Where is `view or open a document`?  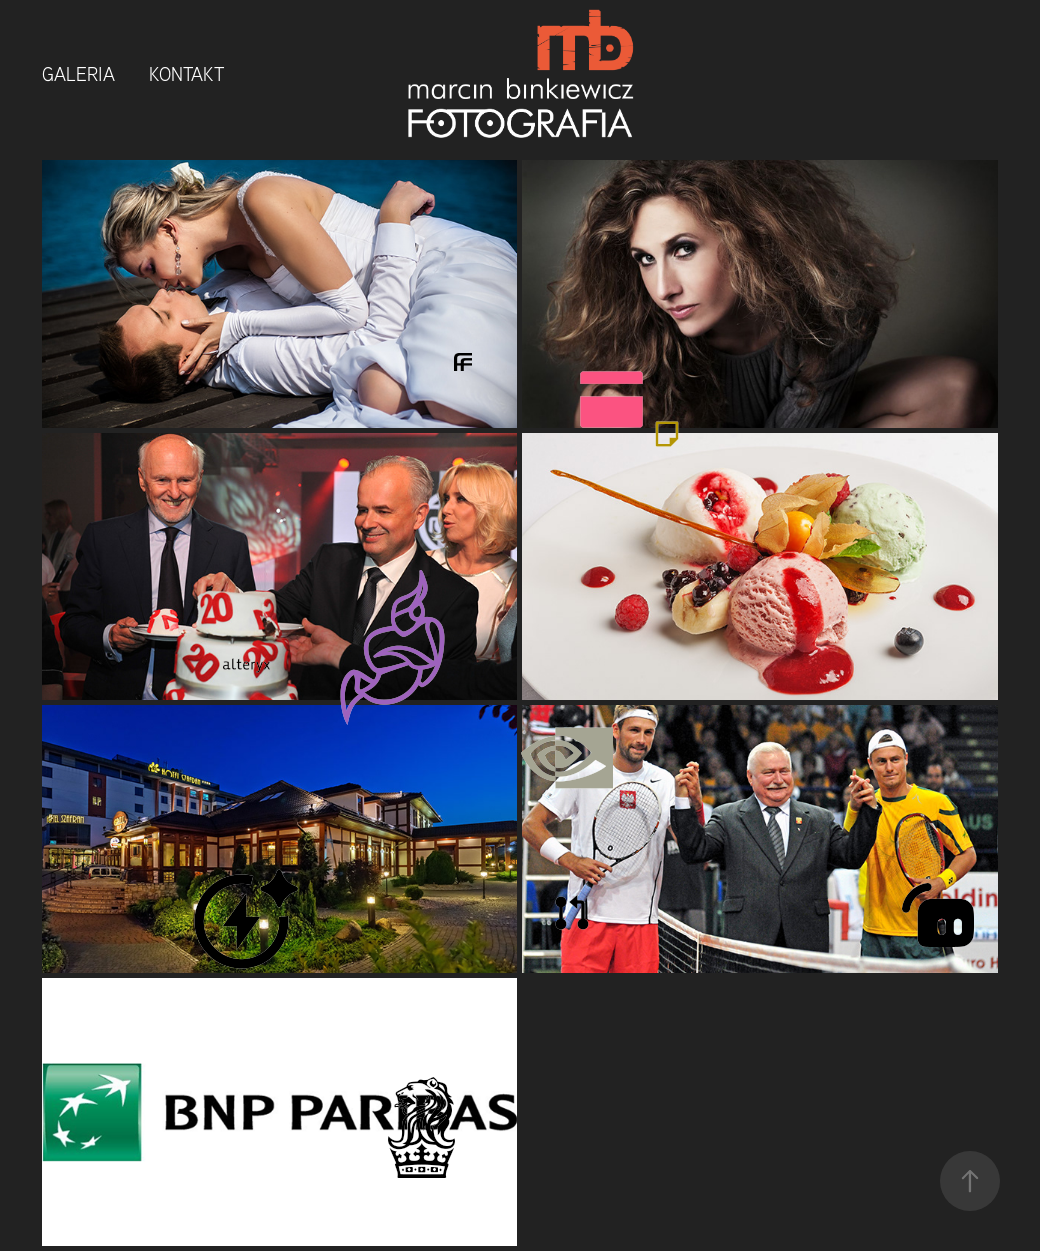
view or open a document is located at coordinates (667, 434).